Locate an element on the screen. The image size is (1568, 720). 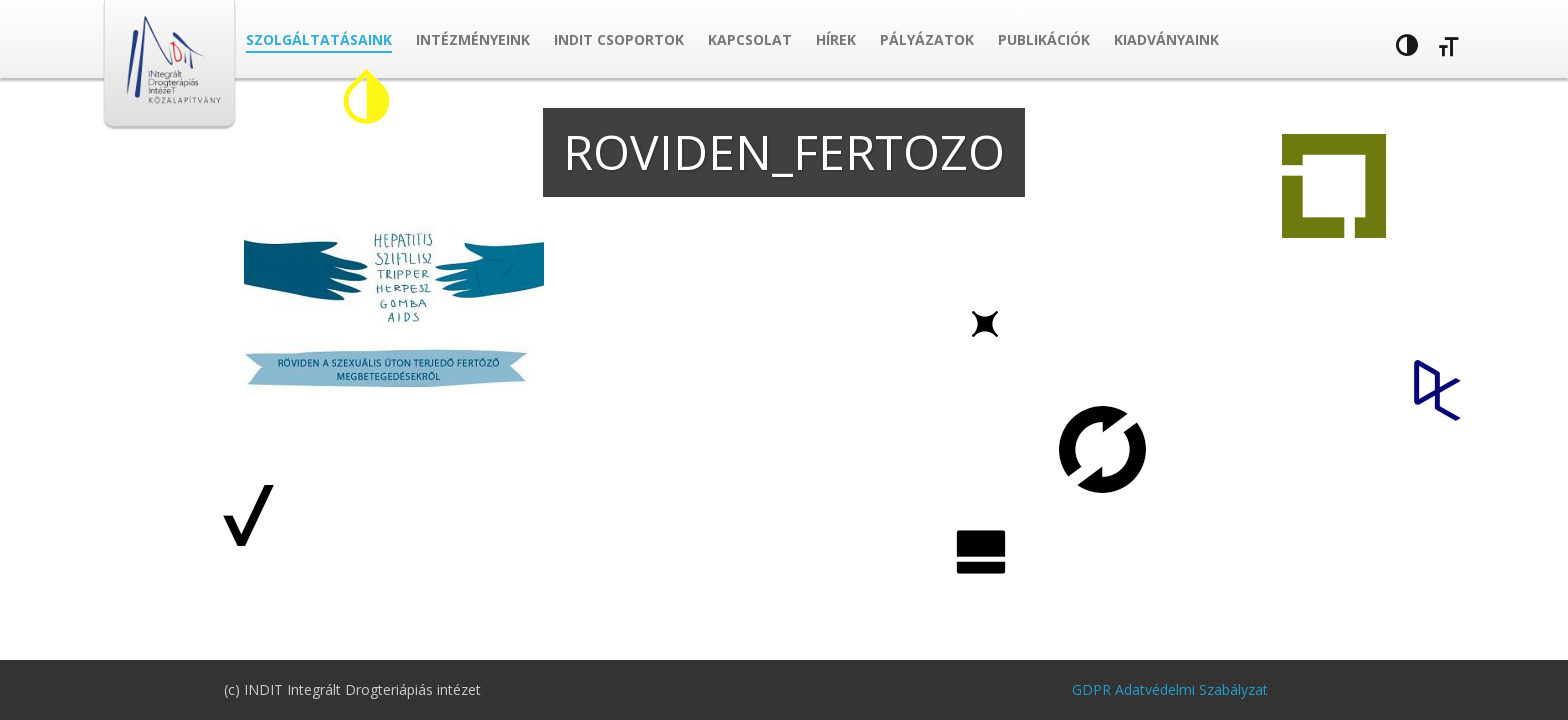
linux foundation logo is located at coordinates (1334, 186).